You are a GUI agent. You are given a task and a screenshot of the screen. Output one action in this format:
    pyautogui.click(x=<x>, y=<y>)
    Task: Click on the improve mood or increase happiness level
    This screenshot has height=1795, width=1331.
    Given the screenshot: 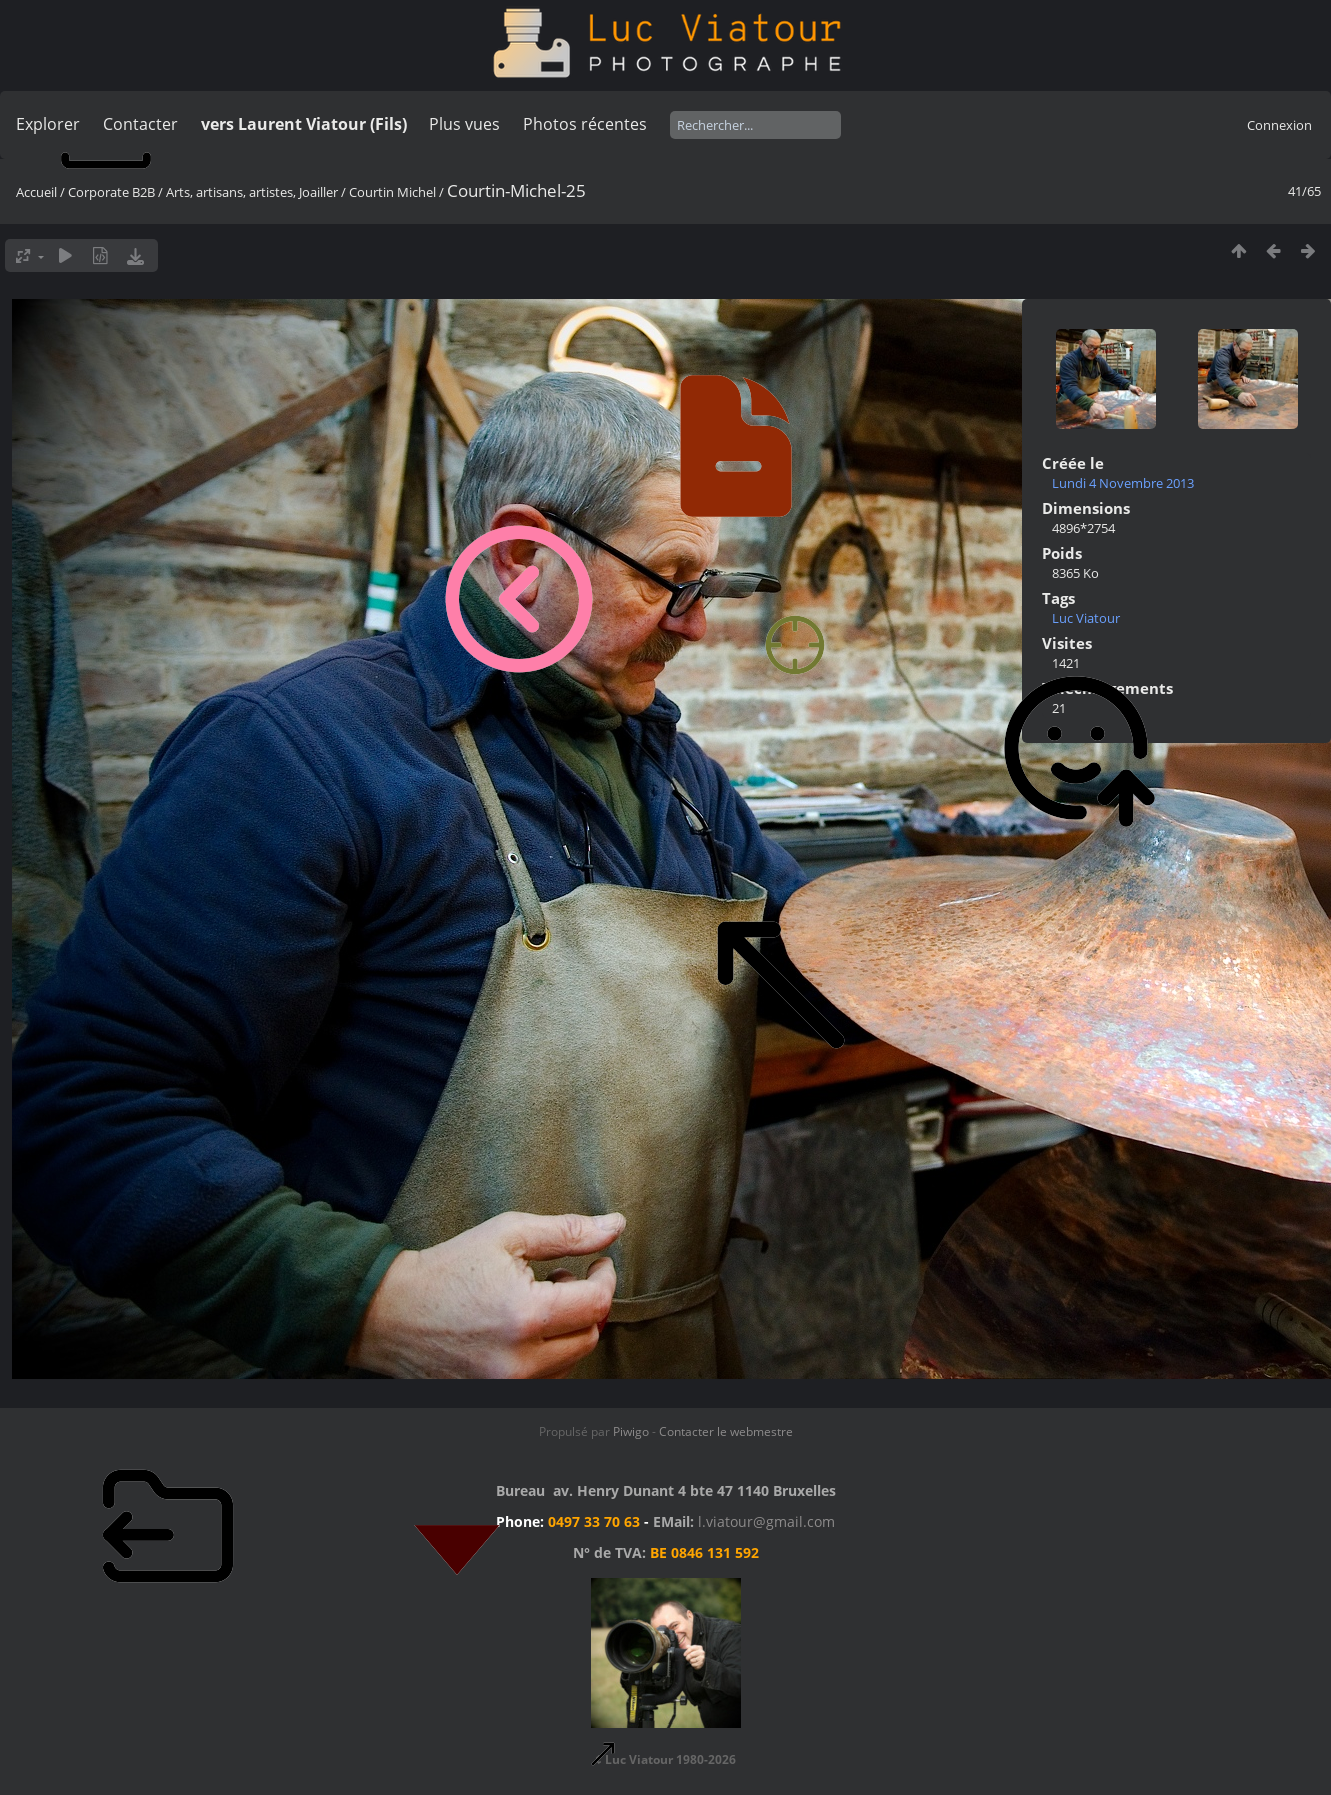 What is the action you would take?
    pyautogui.click(x=1076, y=748)
    